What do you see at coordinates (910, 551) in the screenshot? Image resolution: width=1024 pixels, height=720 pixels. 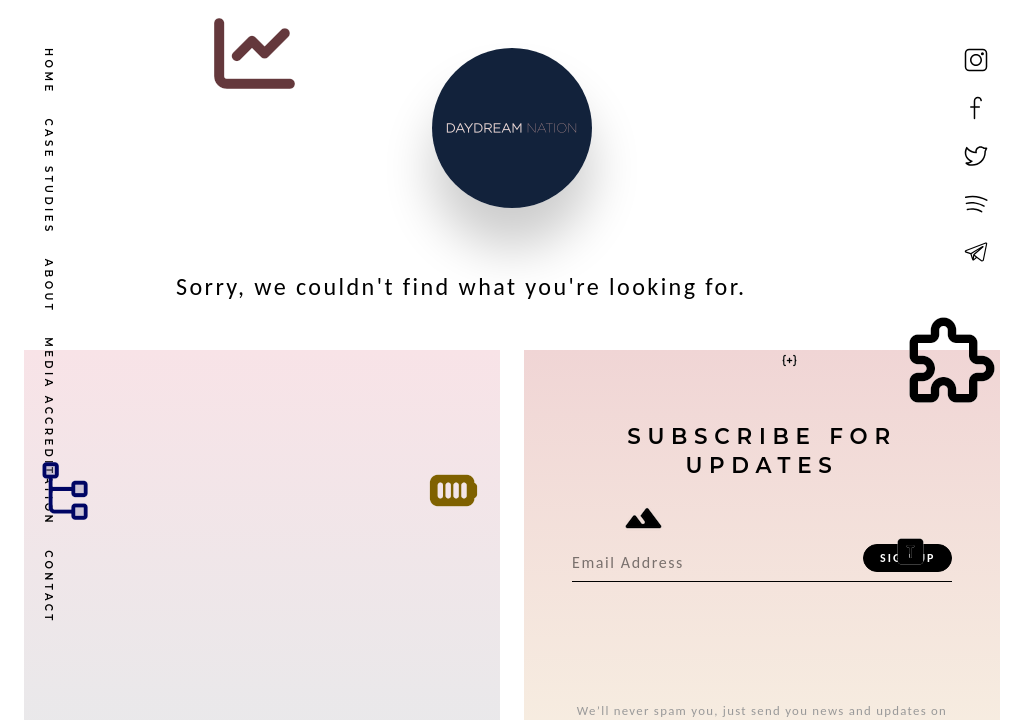 I see `text formatting or typography tool` at bounding box center [910, 551].